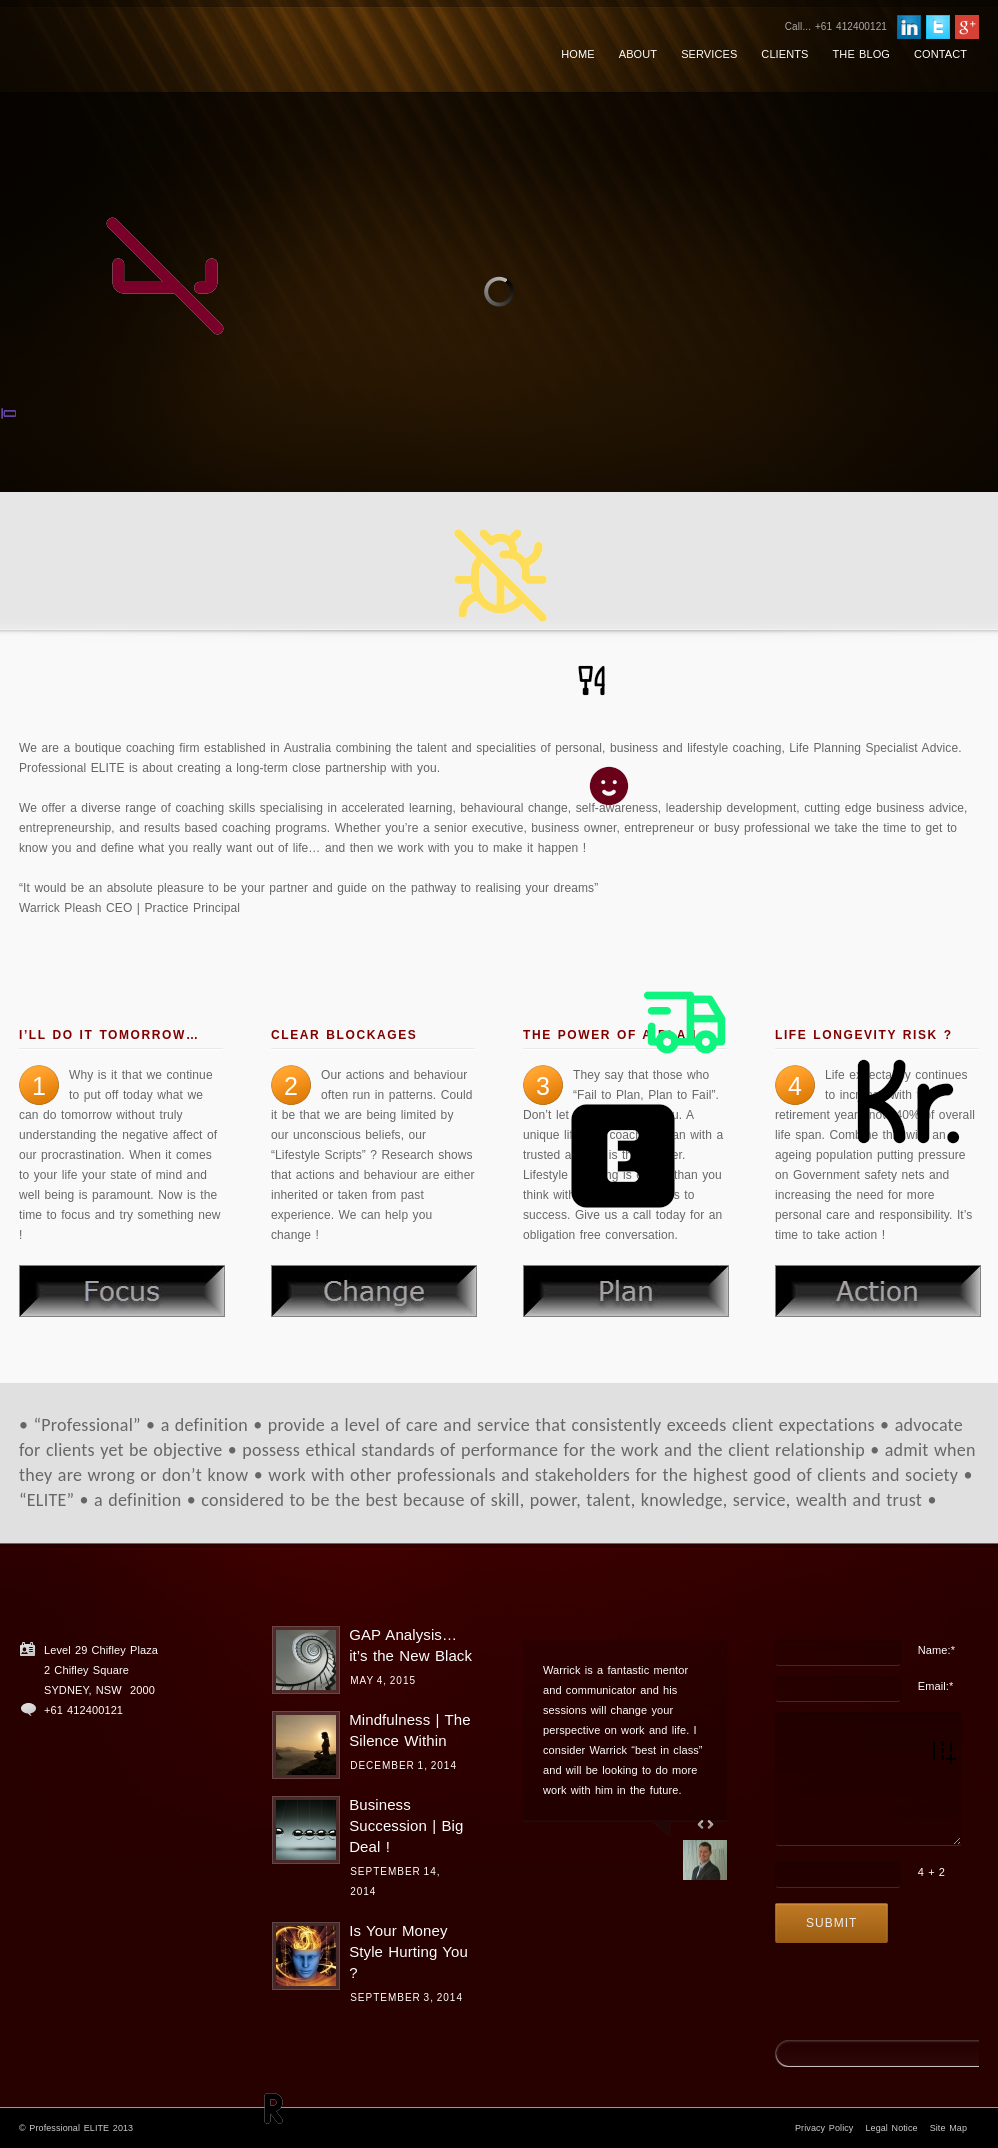 This screenshot has width=998, height=2148. What do you see at coordinates (8, 413) in the screenshot?
I see `align text or content to the left` at bounding box center [8, 413].